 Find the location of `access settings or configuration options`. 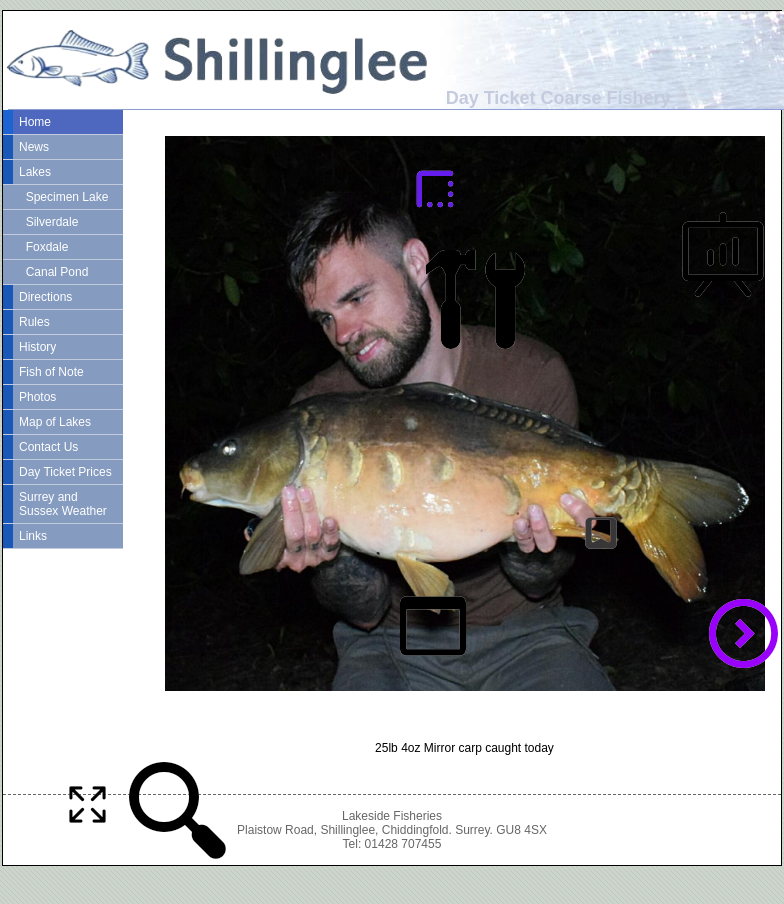

access settings or configuration options is located at coordinates (475, 299).